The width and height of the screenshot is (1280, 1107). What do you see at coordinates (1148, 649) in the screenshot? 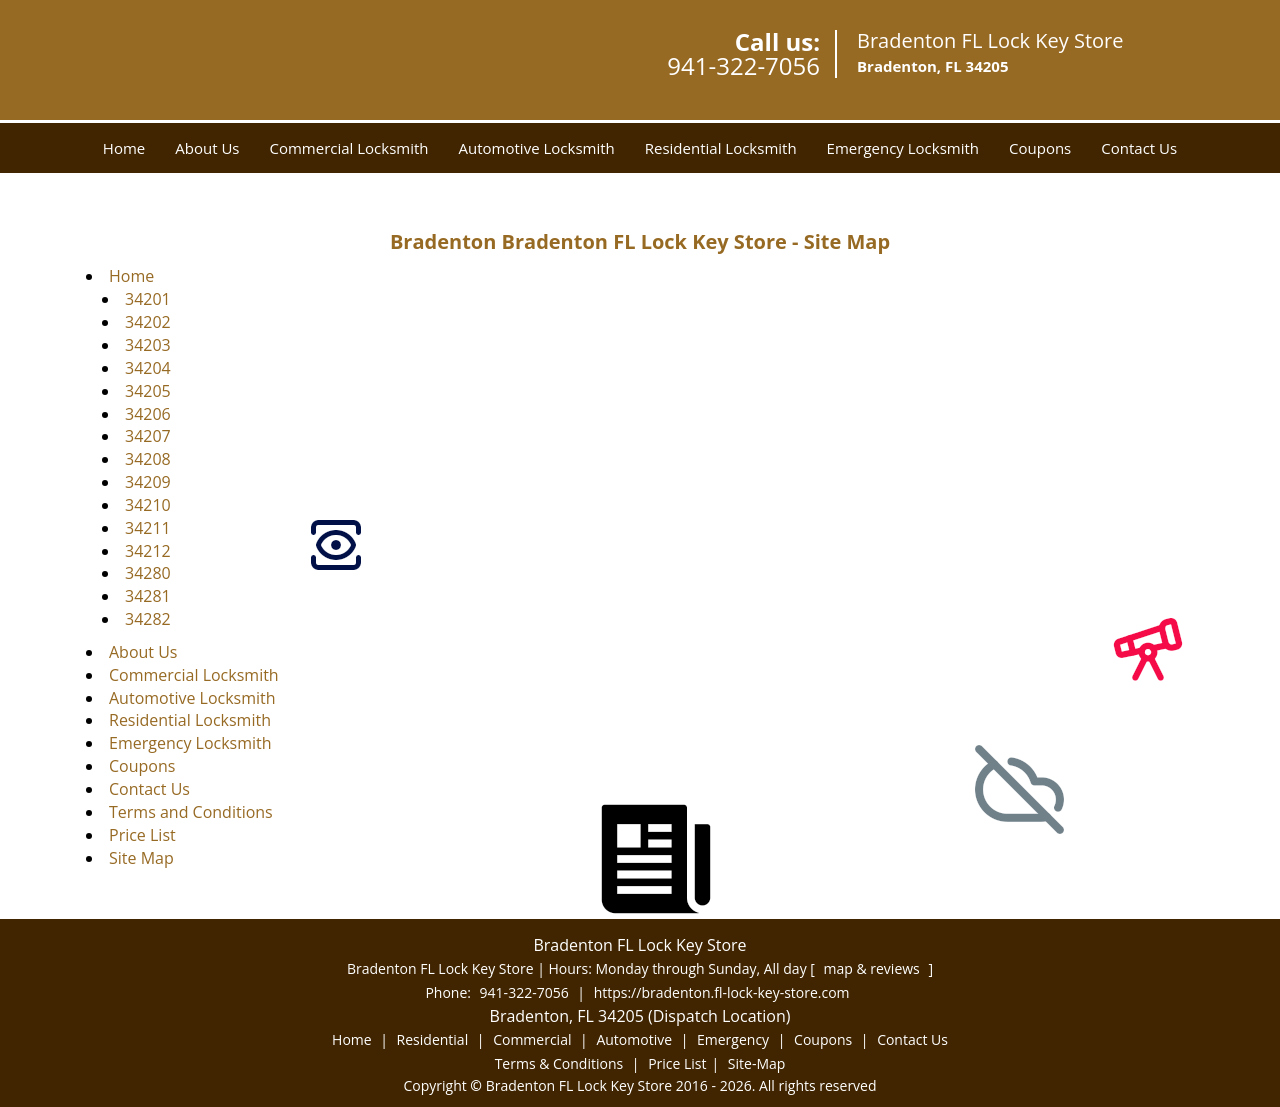
I see `explore or discover new content` at bounding box center [1148, 649].